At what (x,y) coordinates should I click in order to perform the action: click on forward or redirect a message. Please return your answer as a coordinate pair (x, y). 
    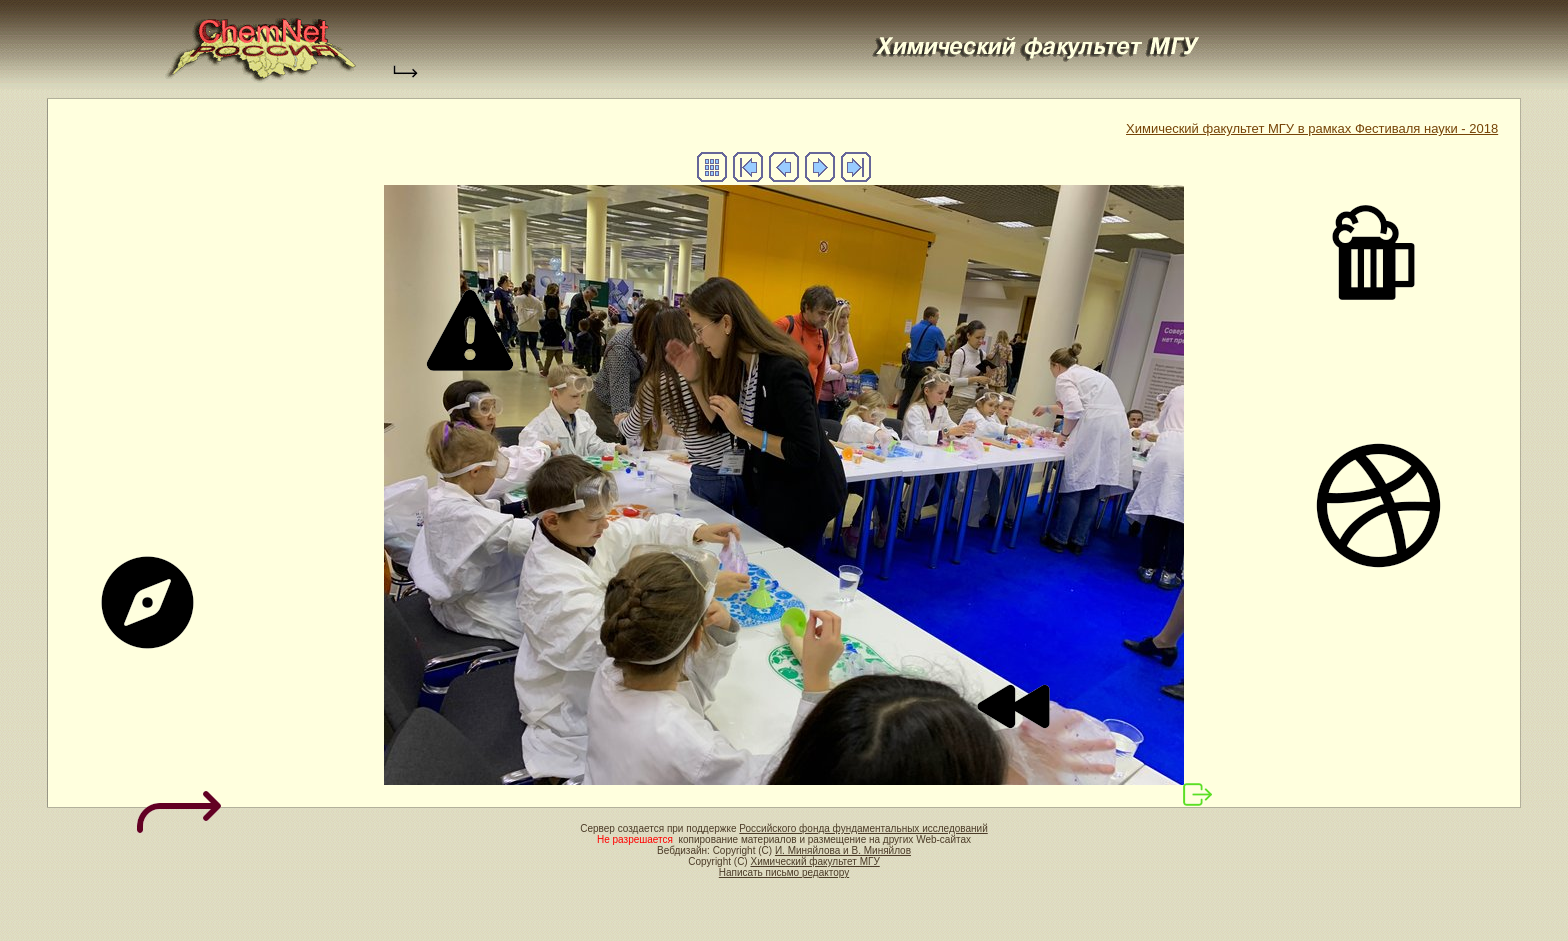
    Looking at the image, I should click on (405, 71).